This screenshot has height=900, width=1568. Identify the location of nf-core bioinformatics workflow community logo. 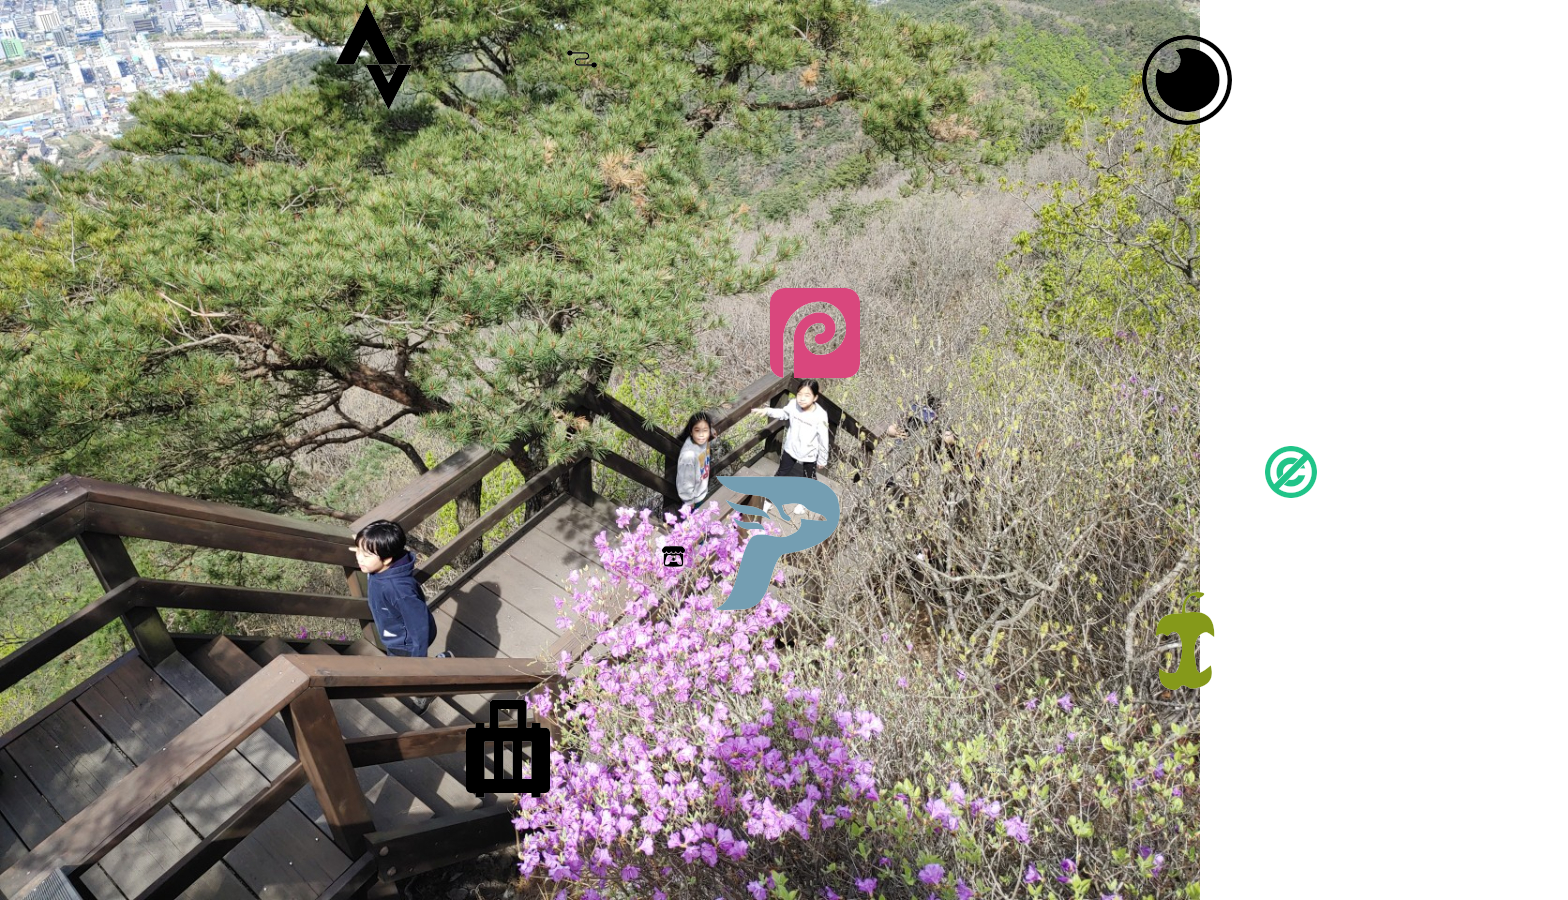
(1185, 641).